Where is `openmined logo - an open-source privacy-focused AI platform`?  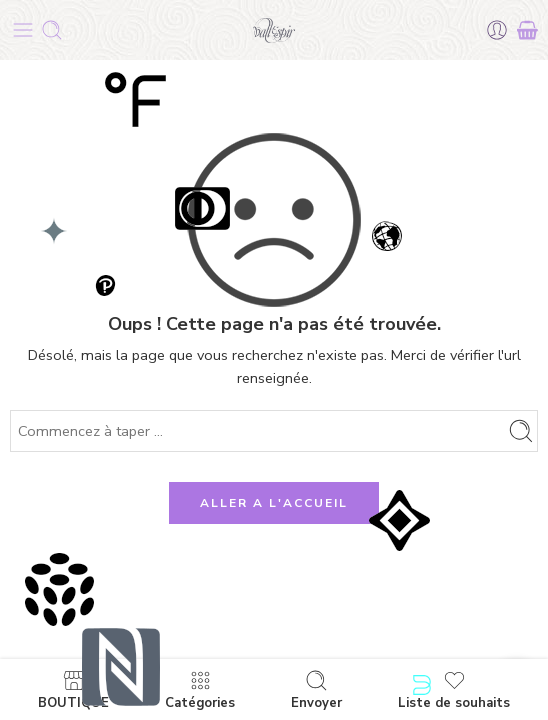
openmined logo - an open-source privacy-focused AI platform is located at coordinates (399, 520).